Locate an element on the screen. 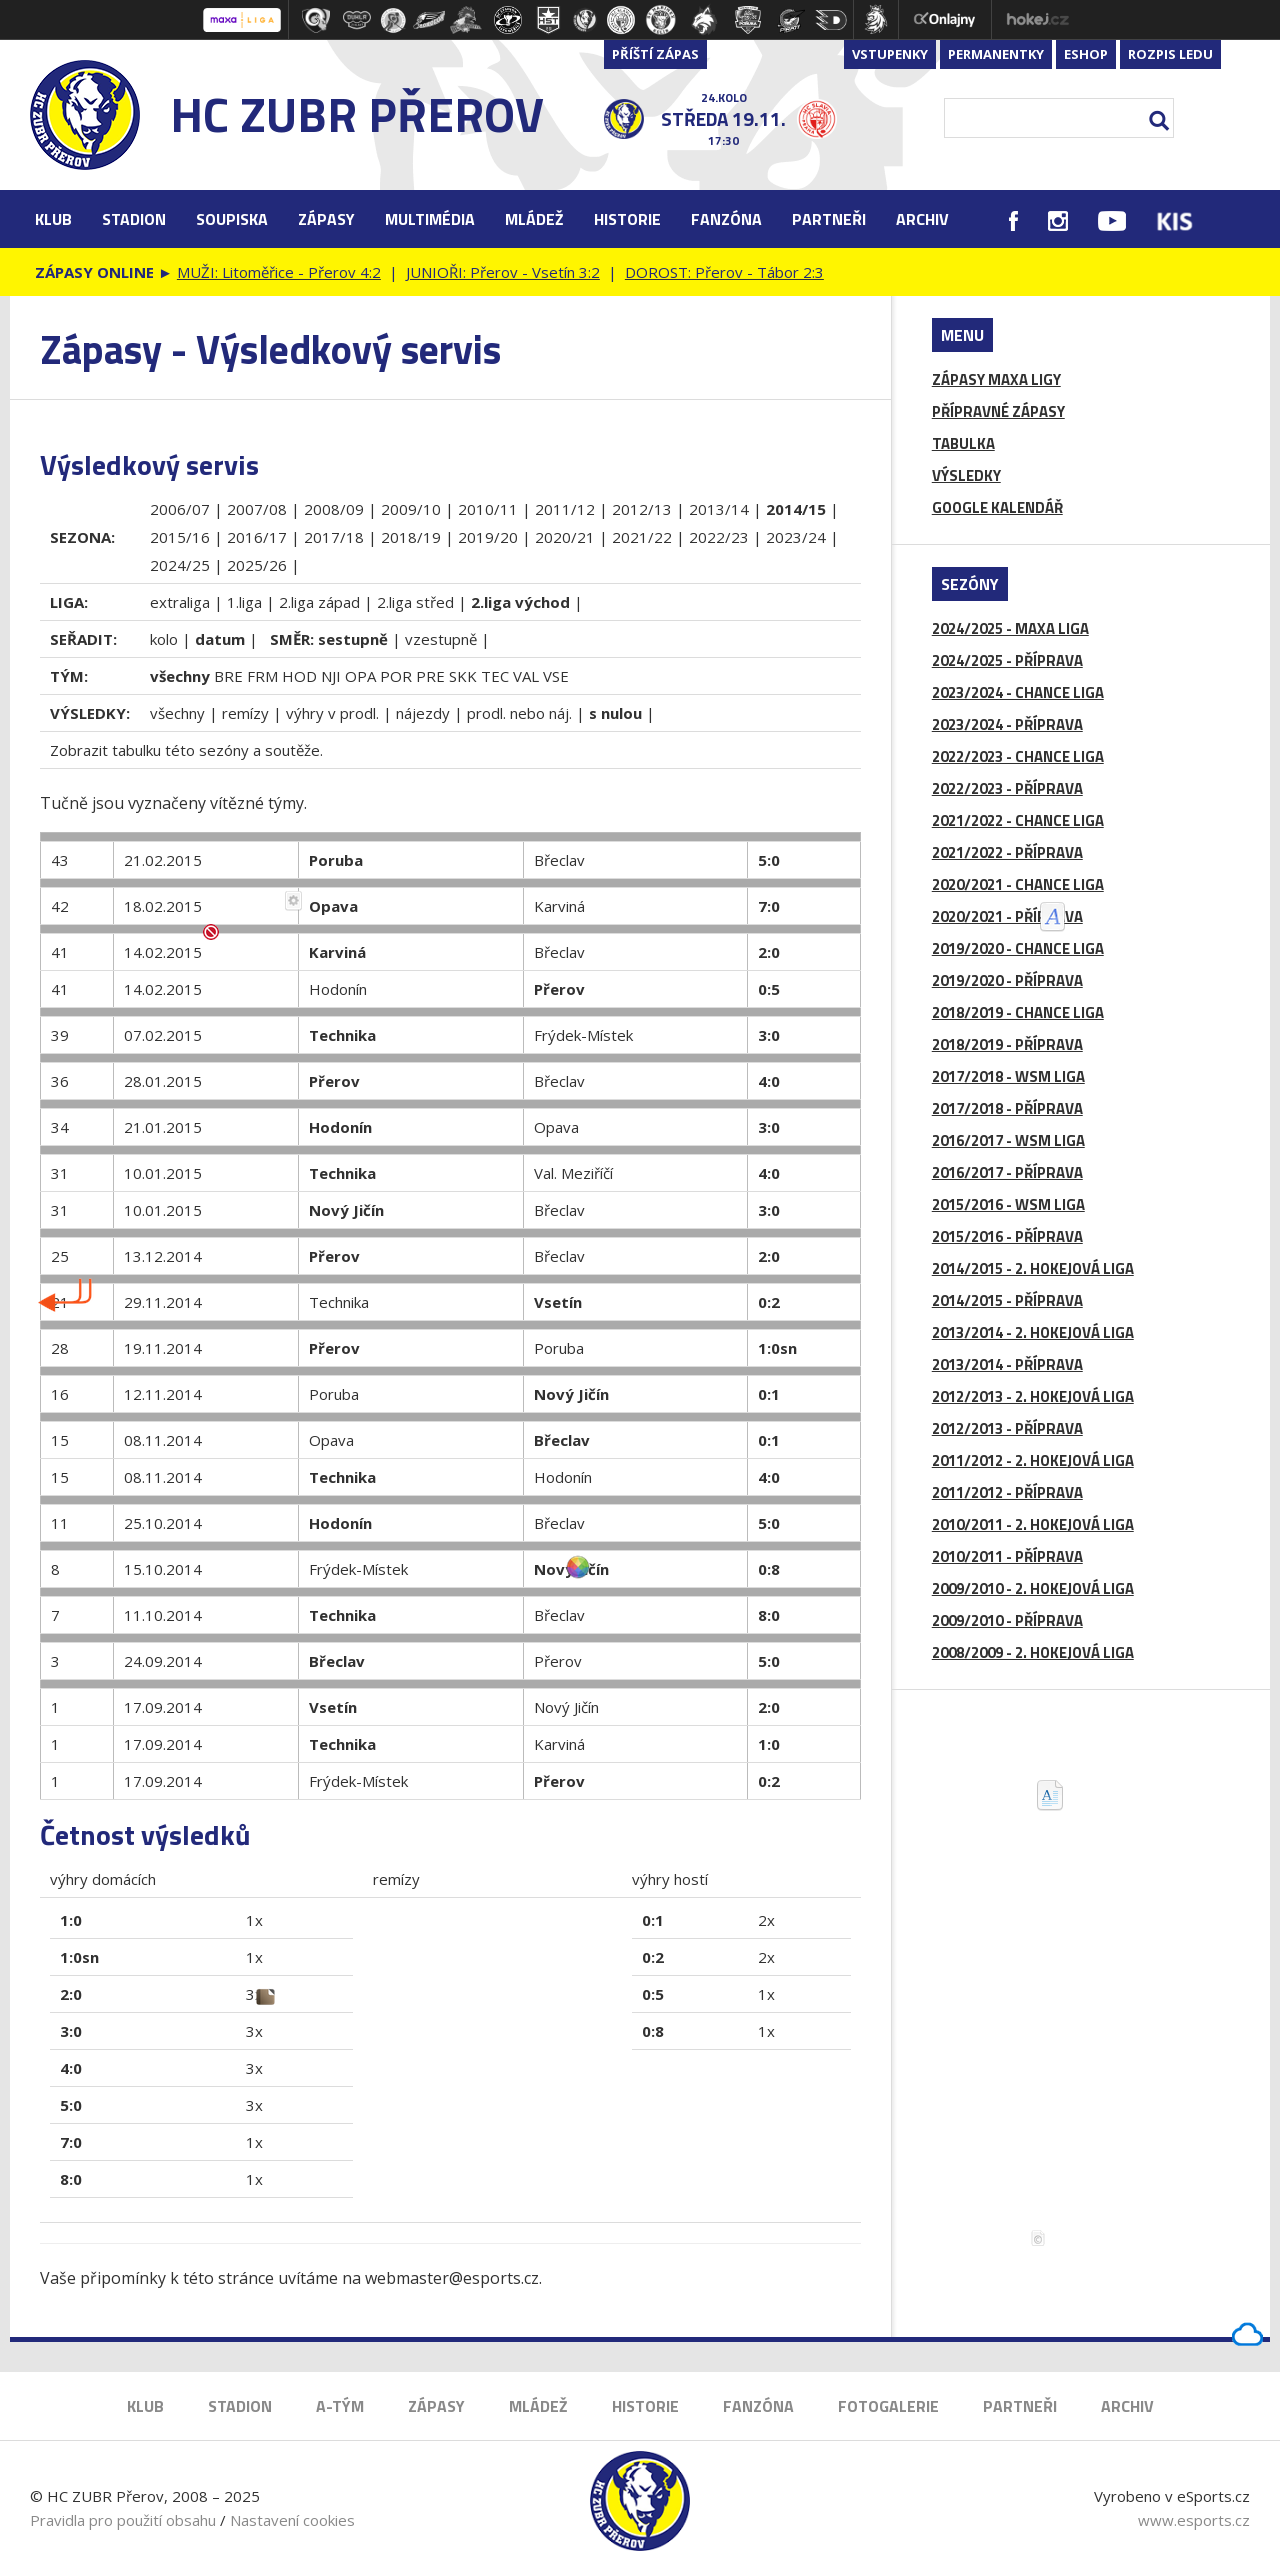 The image size is (1280, 2575). indicates a file with copyright protection is located at coordinates (1038, 2238).